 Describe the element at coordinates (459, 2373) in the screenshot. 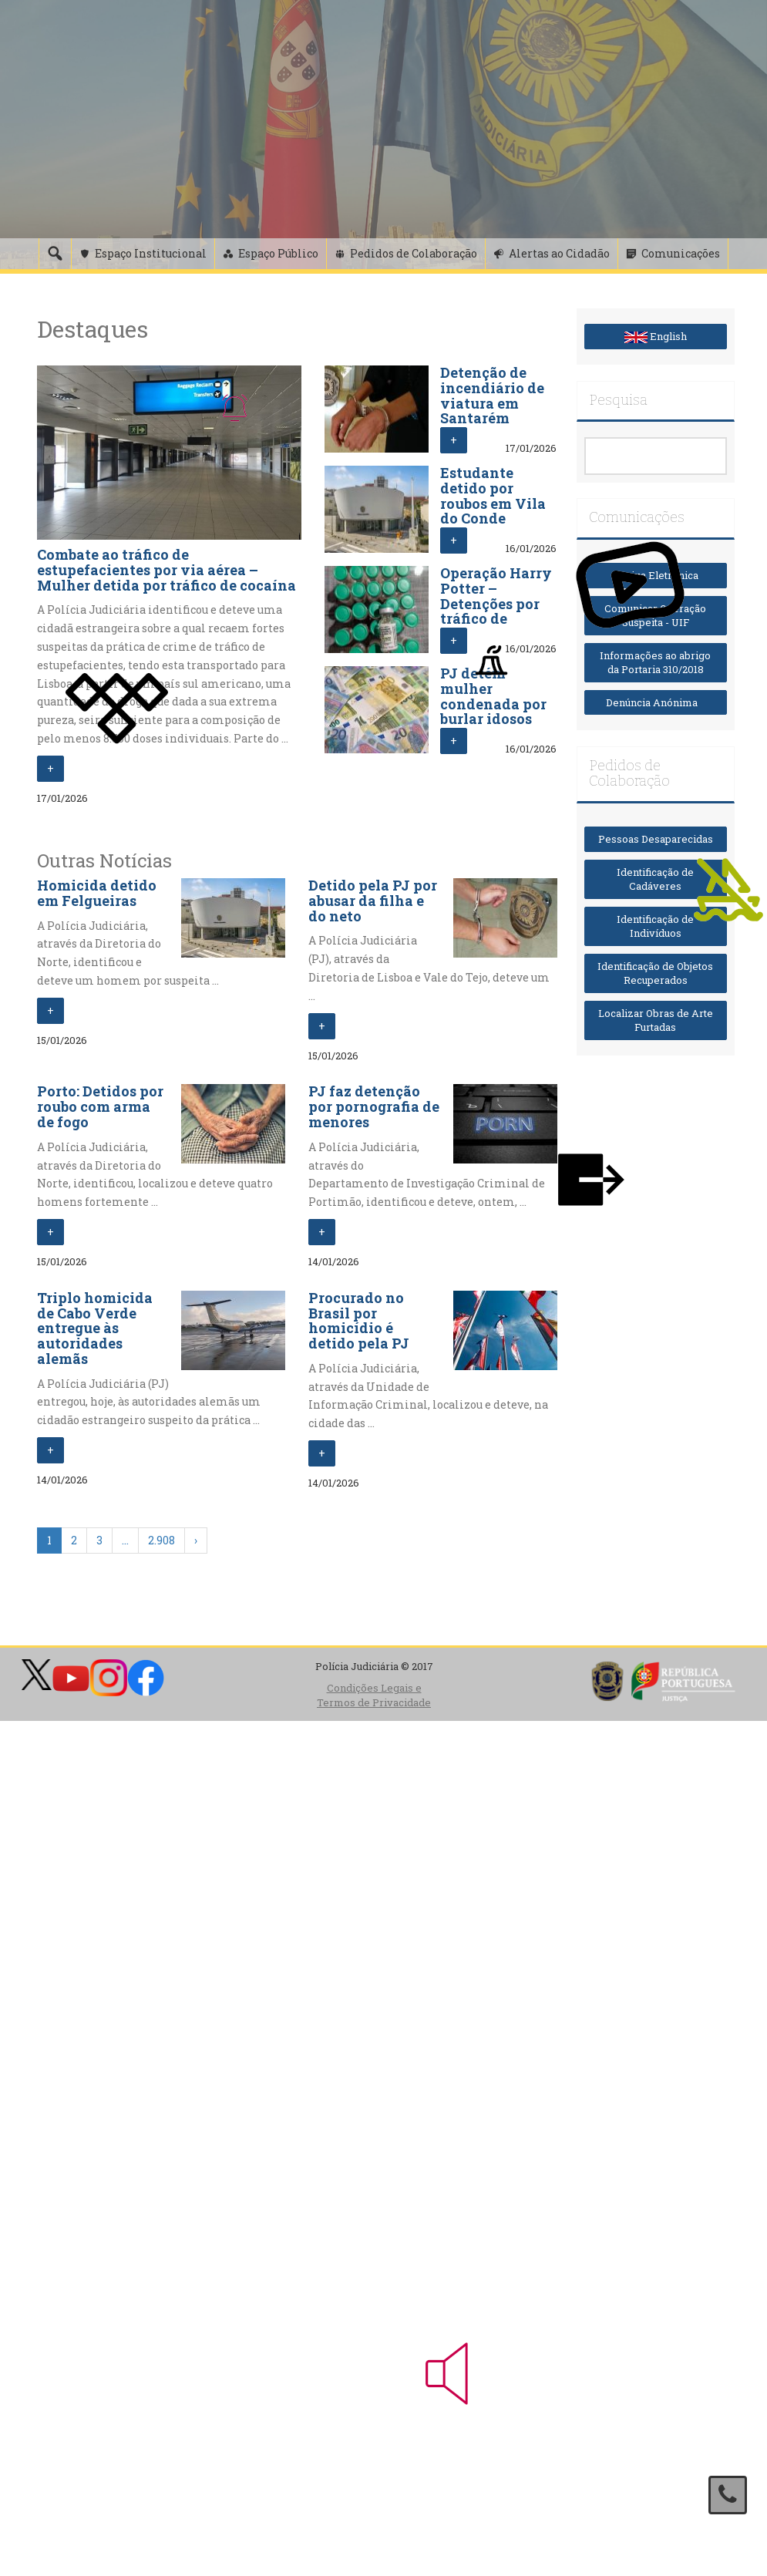

I see `speaker with no audio output` at that location.